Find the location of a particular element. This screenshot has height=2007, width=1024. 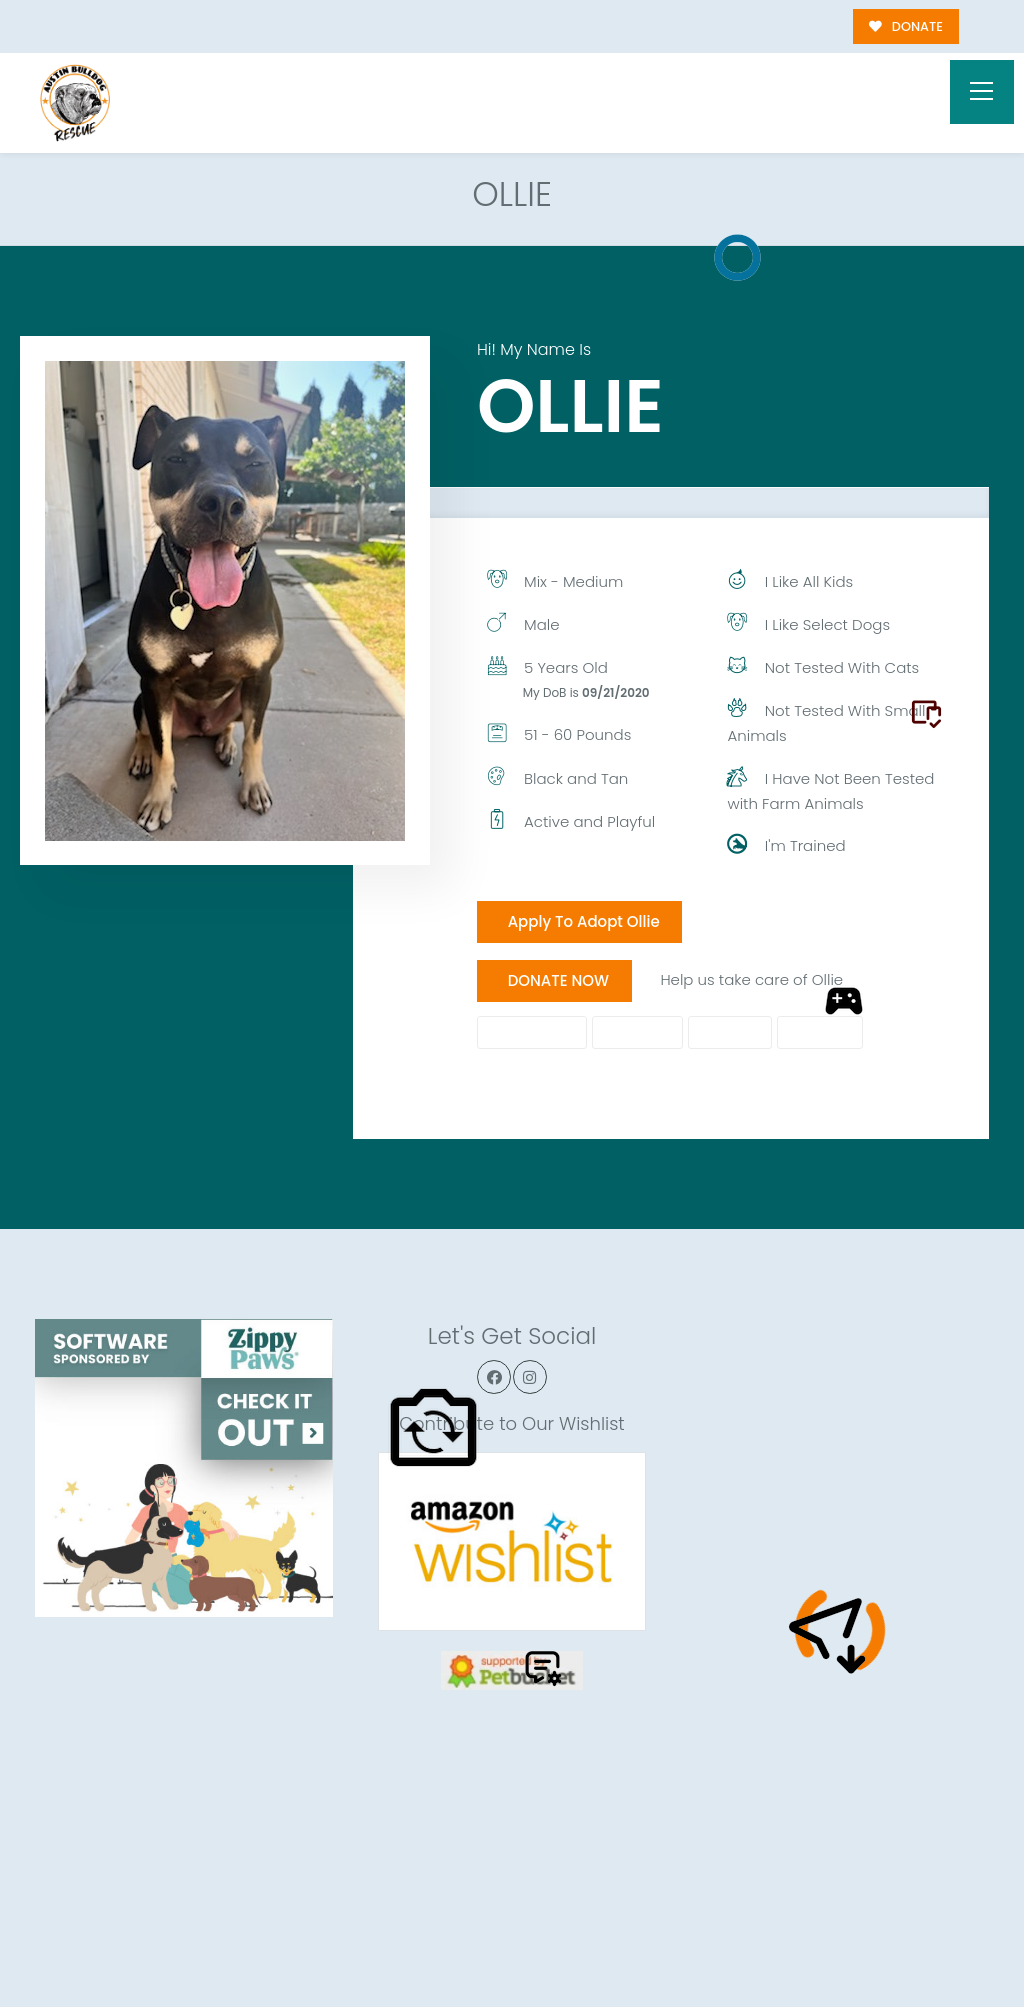

switch between front and rear camera is located at coordinates (433, 1427).